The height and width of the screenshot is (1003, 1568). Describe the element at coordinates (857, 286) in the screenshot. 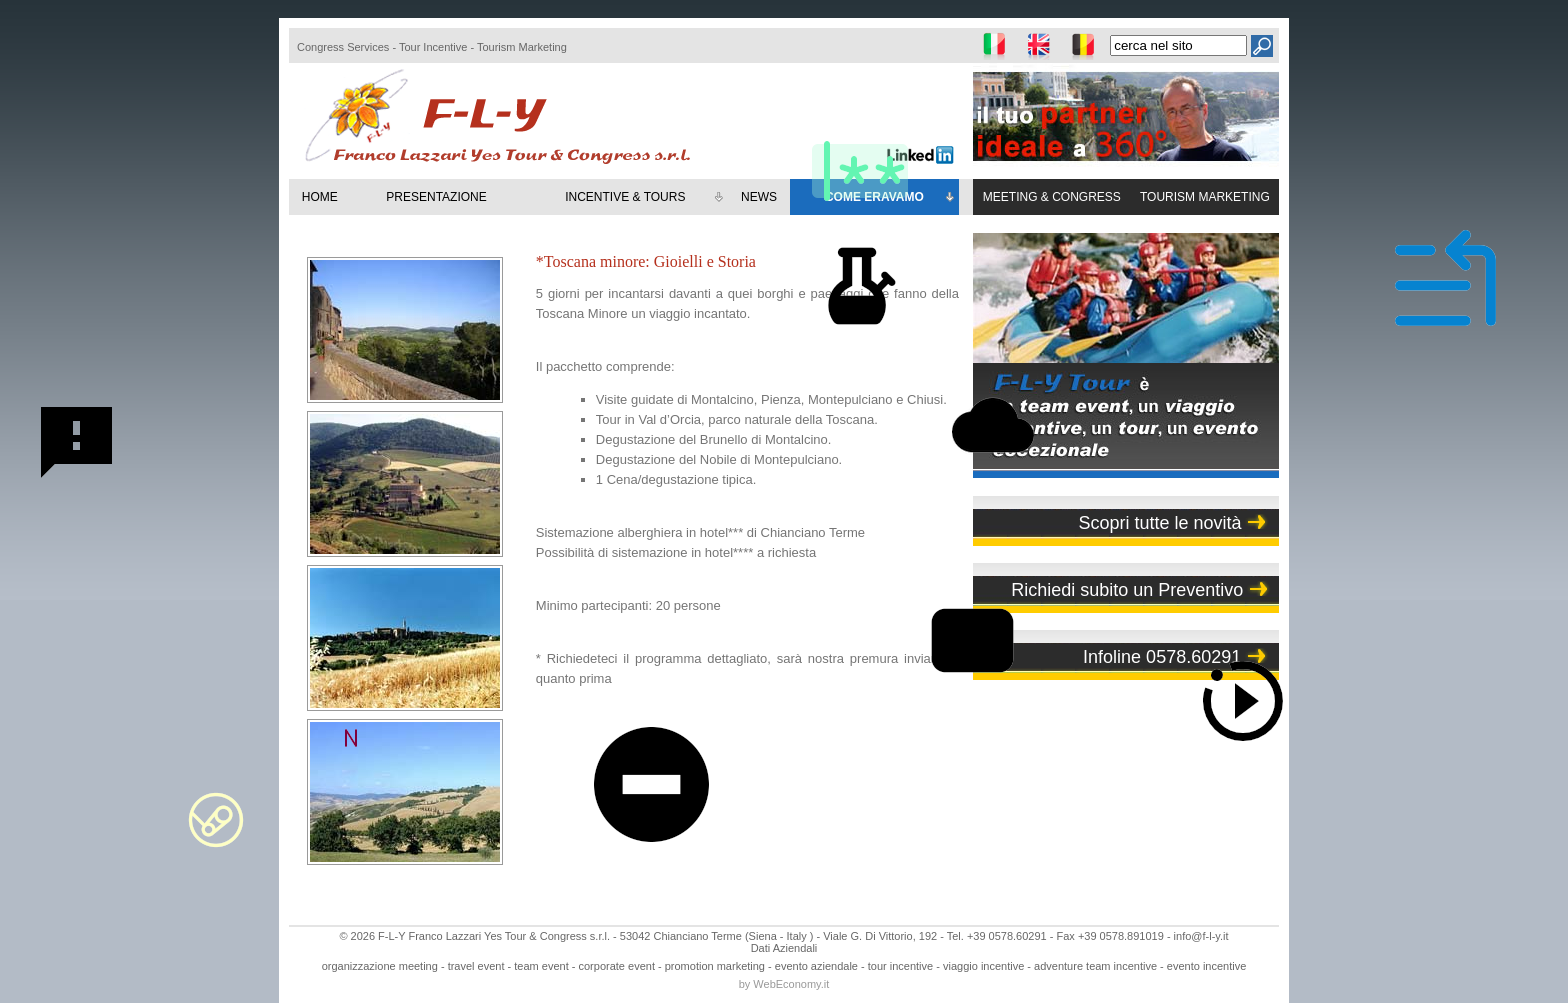

I see `access cannabis or smoking-related content` at that location.